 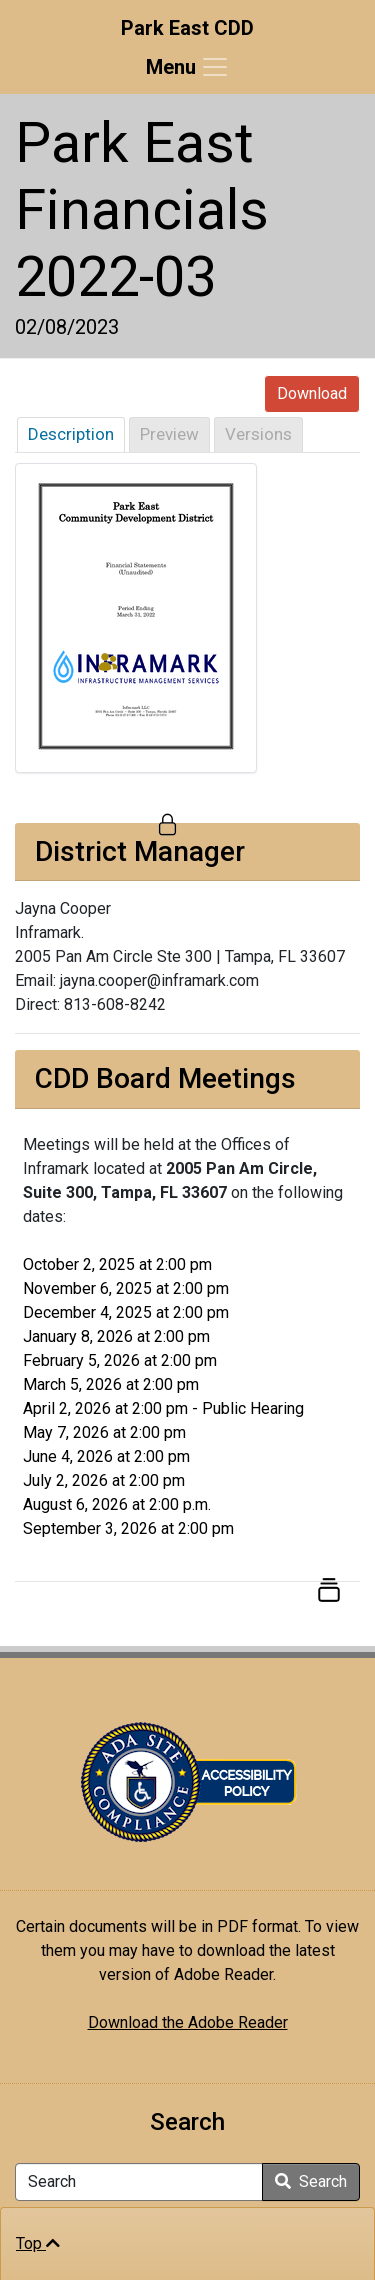 I want to click on indicates a locked or secured item, so click(x=167, y=824).